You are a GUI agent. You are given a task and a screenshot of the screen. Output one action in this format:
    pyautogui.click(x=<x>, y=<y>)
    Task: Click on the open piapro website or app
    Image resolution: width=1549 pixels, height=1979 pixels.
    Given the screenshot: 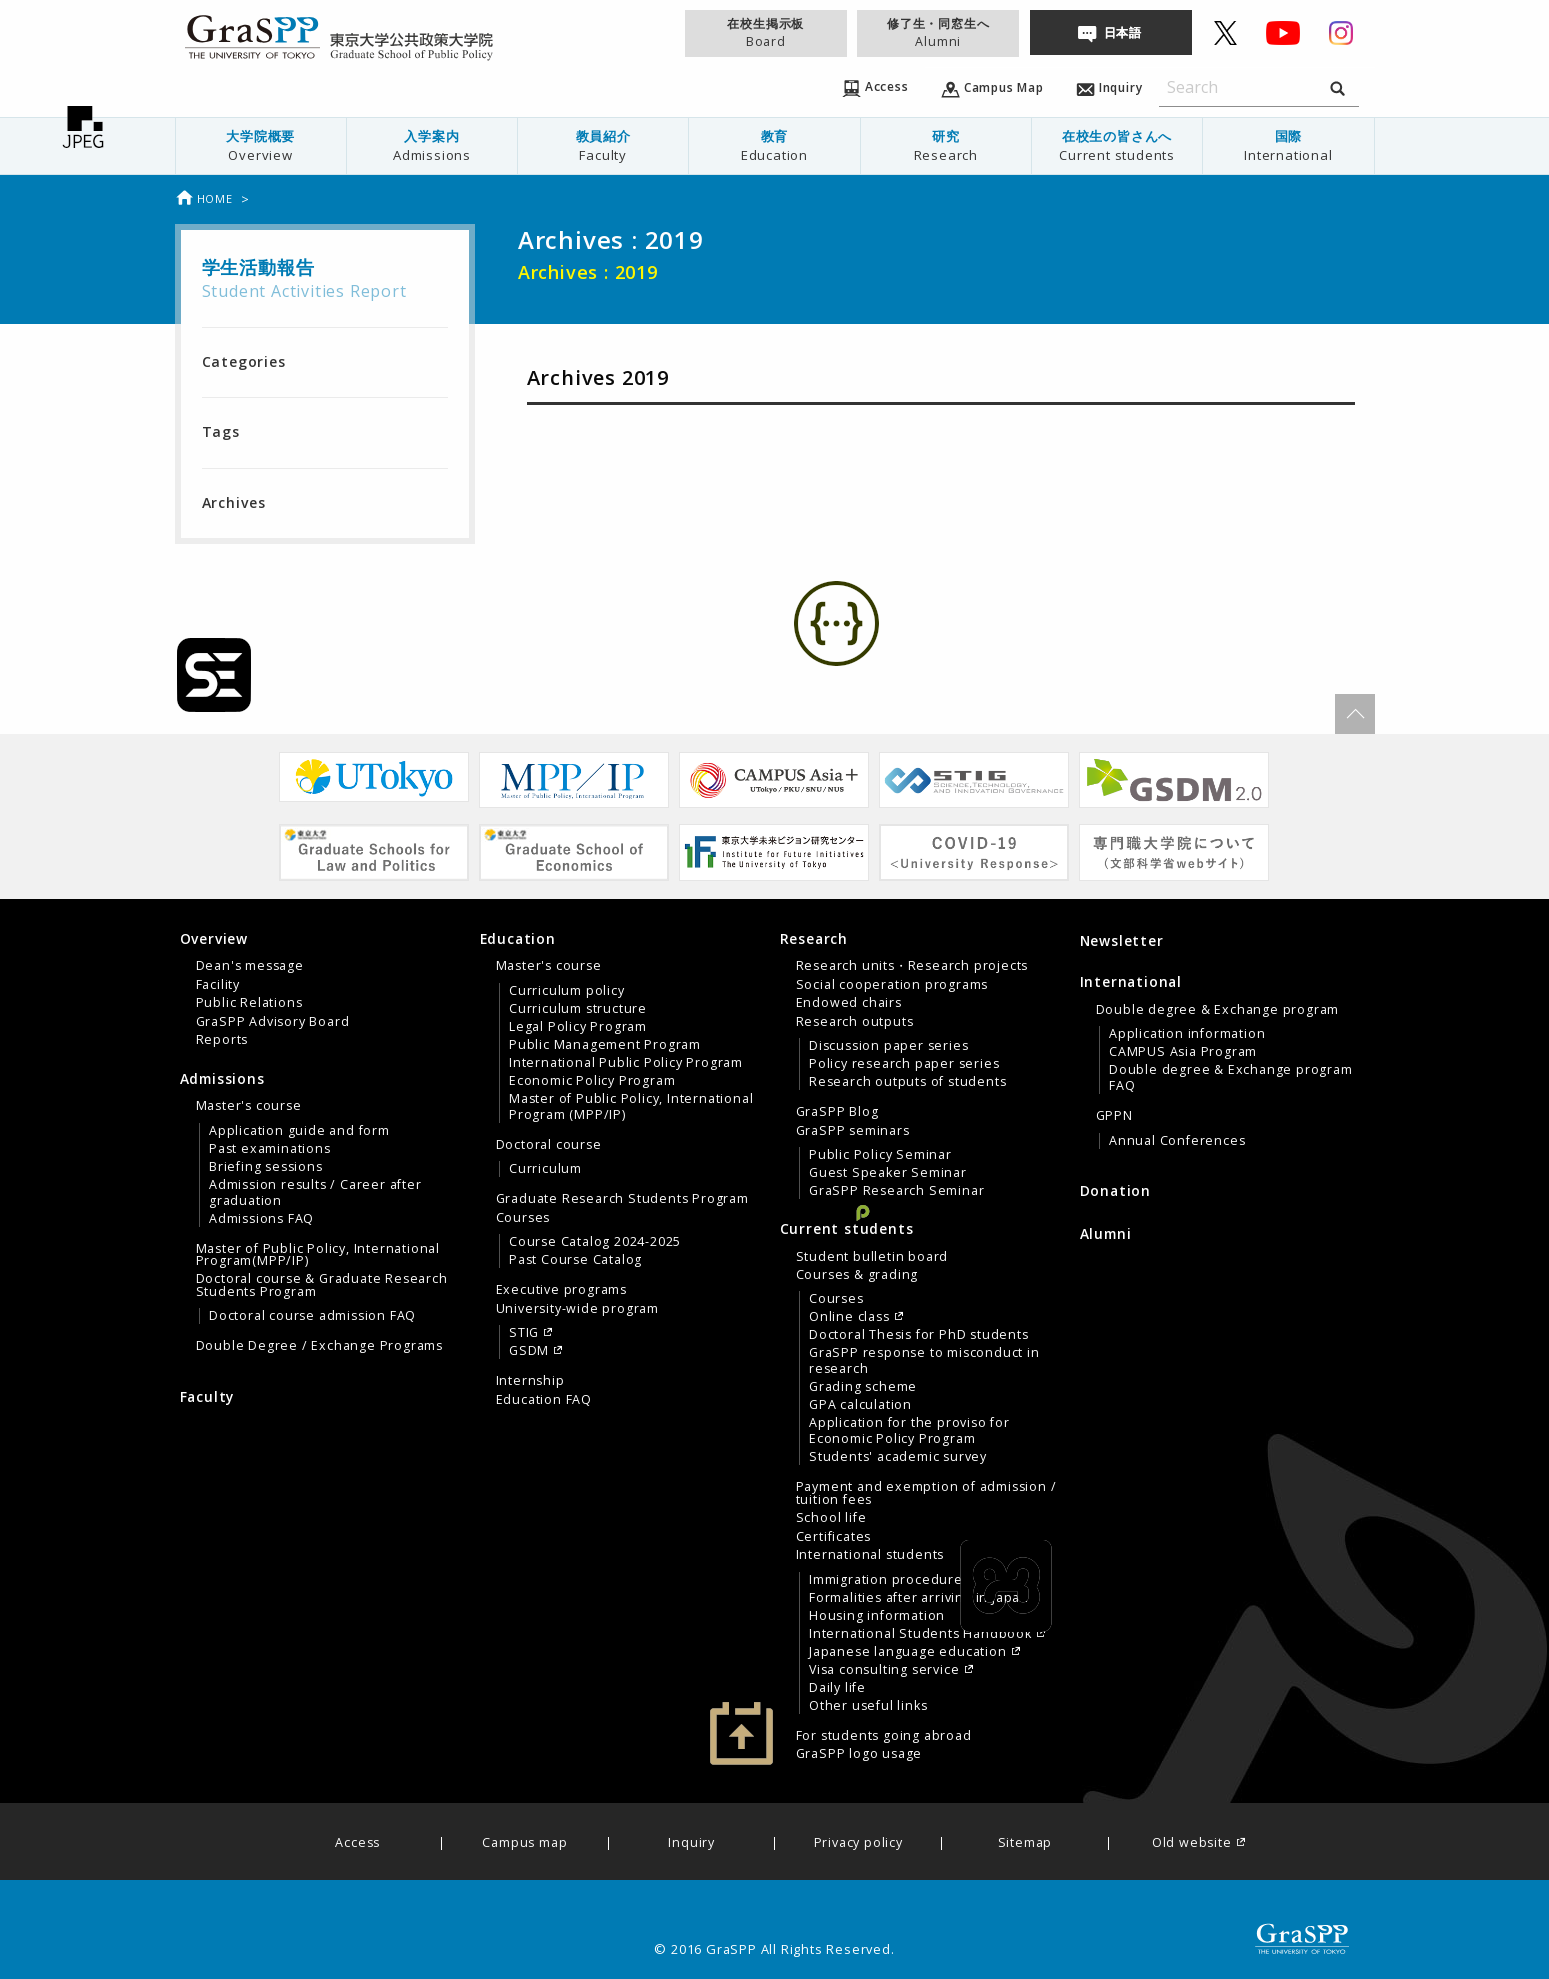 What is the action you would take?
    pyautogui.click(x=863, y=1213)
    